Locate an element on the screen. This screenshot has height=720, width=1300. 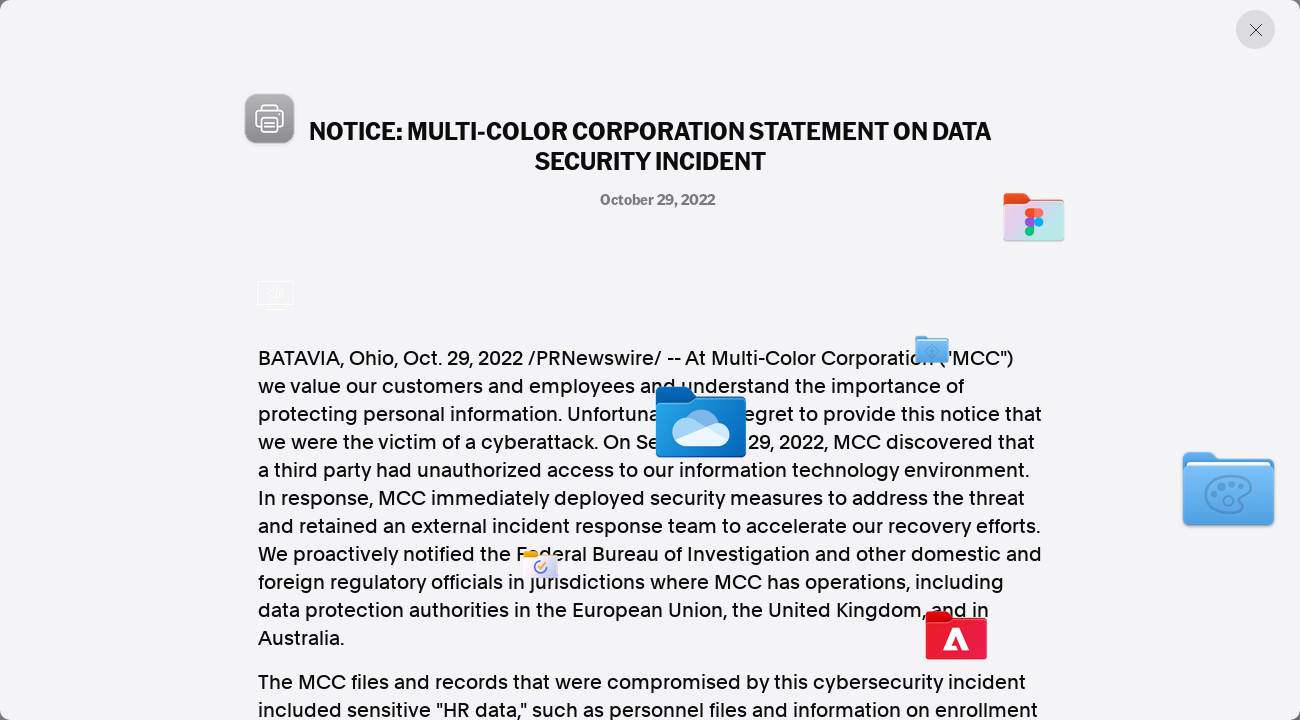
open OneDrive synced folder is located at coordinates (700, 424).